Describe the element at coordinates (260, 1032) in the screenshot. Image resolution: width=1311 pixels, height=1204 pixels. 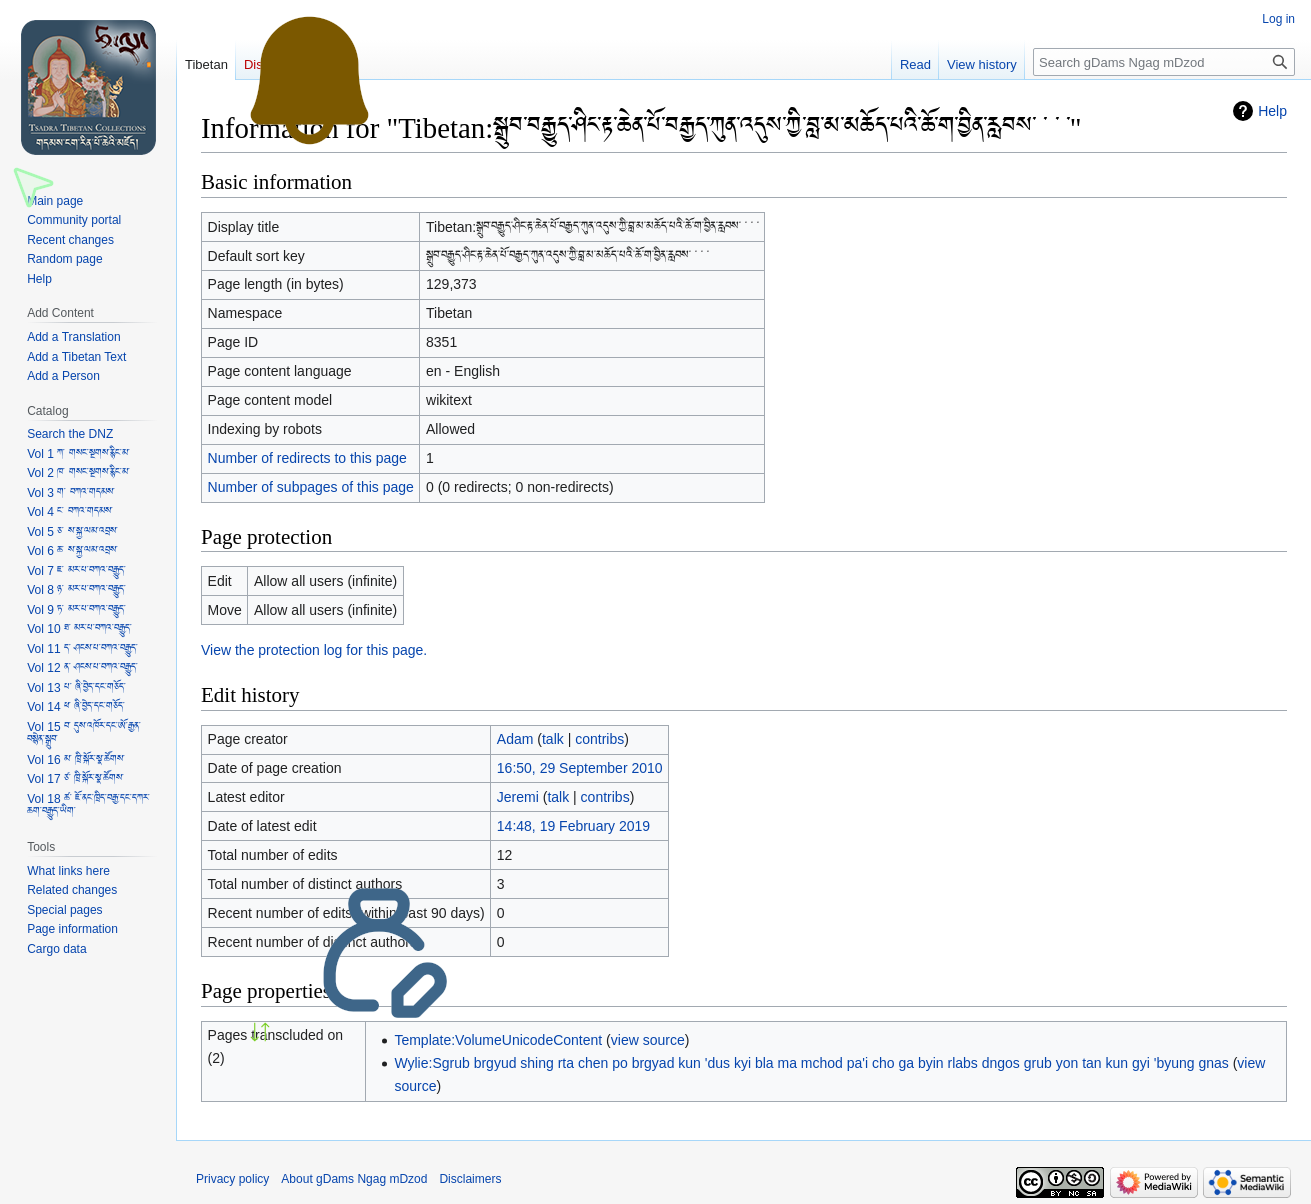
I see `sort items in ascending or descending order` at that location.